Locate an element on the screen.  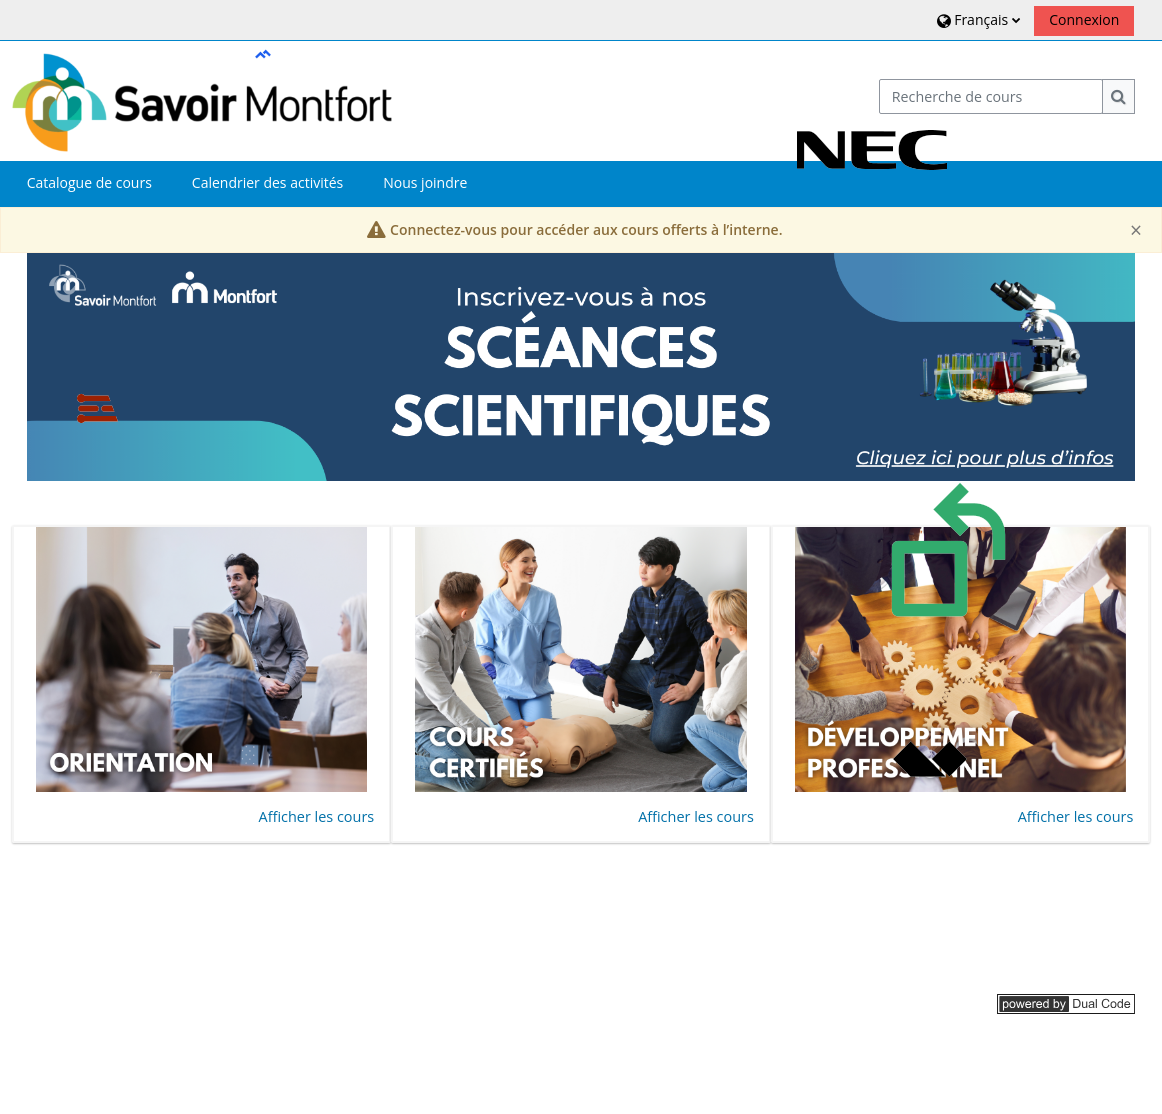
rotate object counterclockwise is located at coordinates (948, 553).